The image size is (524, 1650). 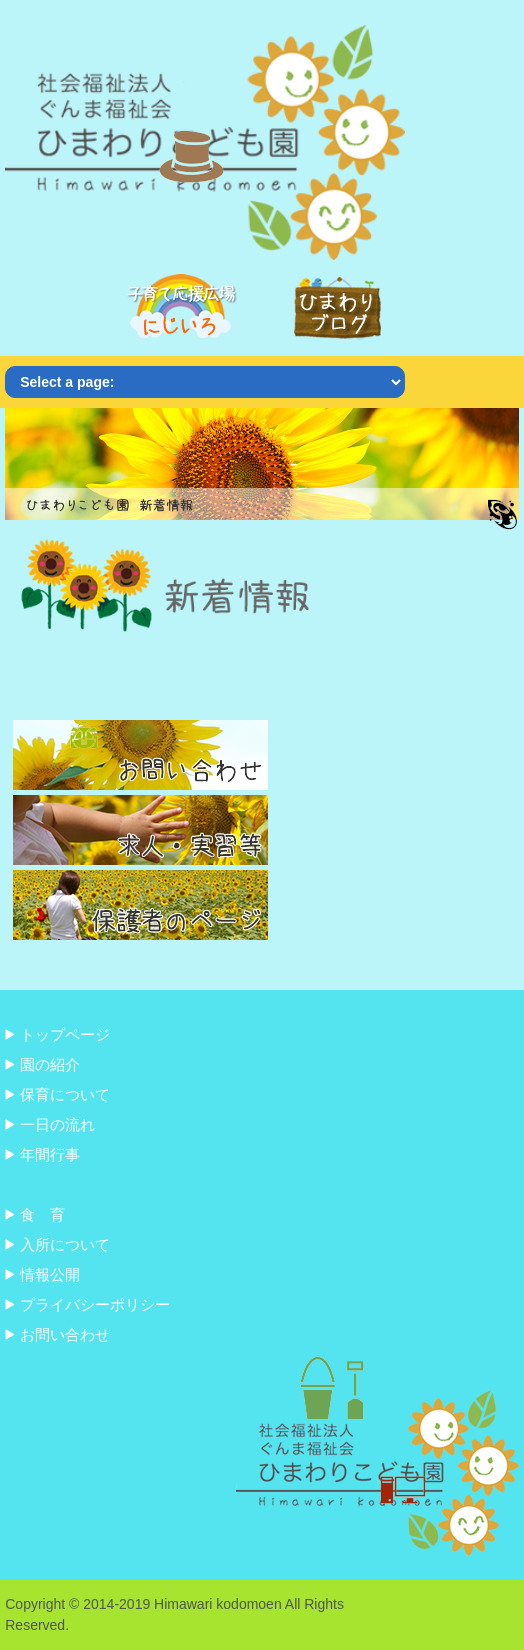 I want to click on access desktop or PC gaming mode, so click(x=403, y=1490).